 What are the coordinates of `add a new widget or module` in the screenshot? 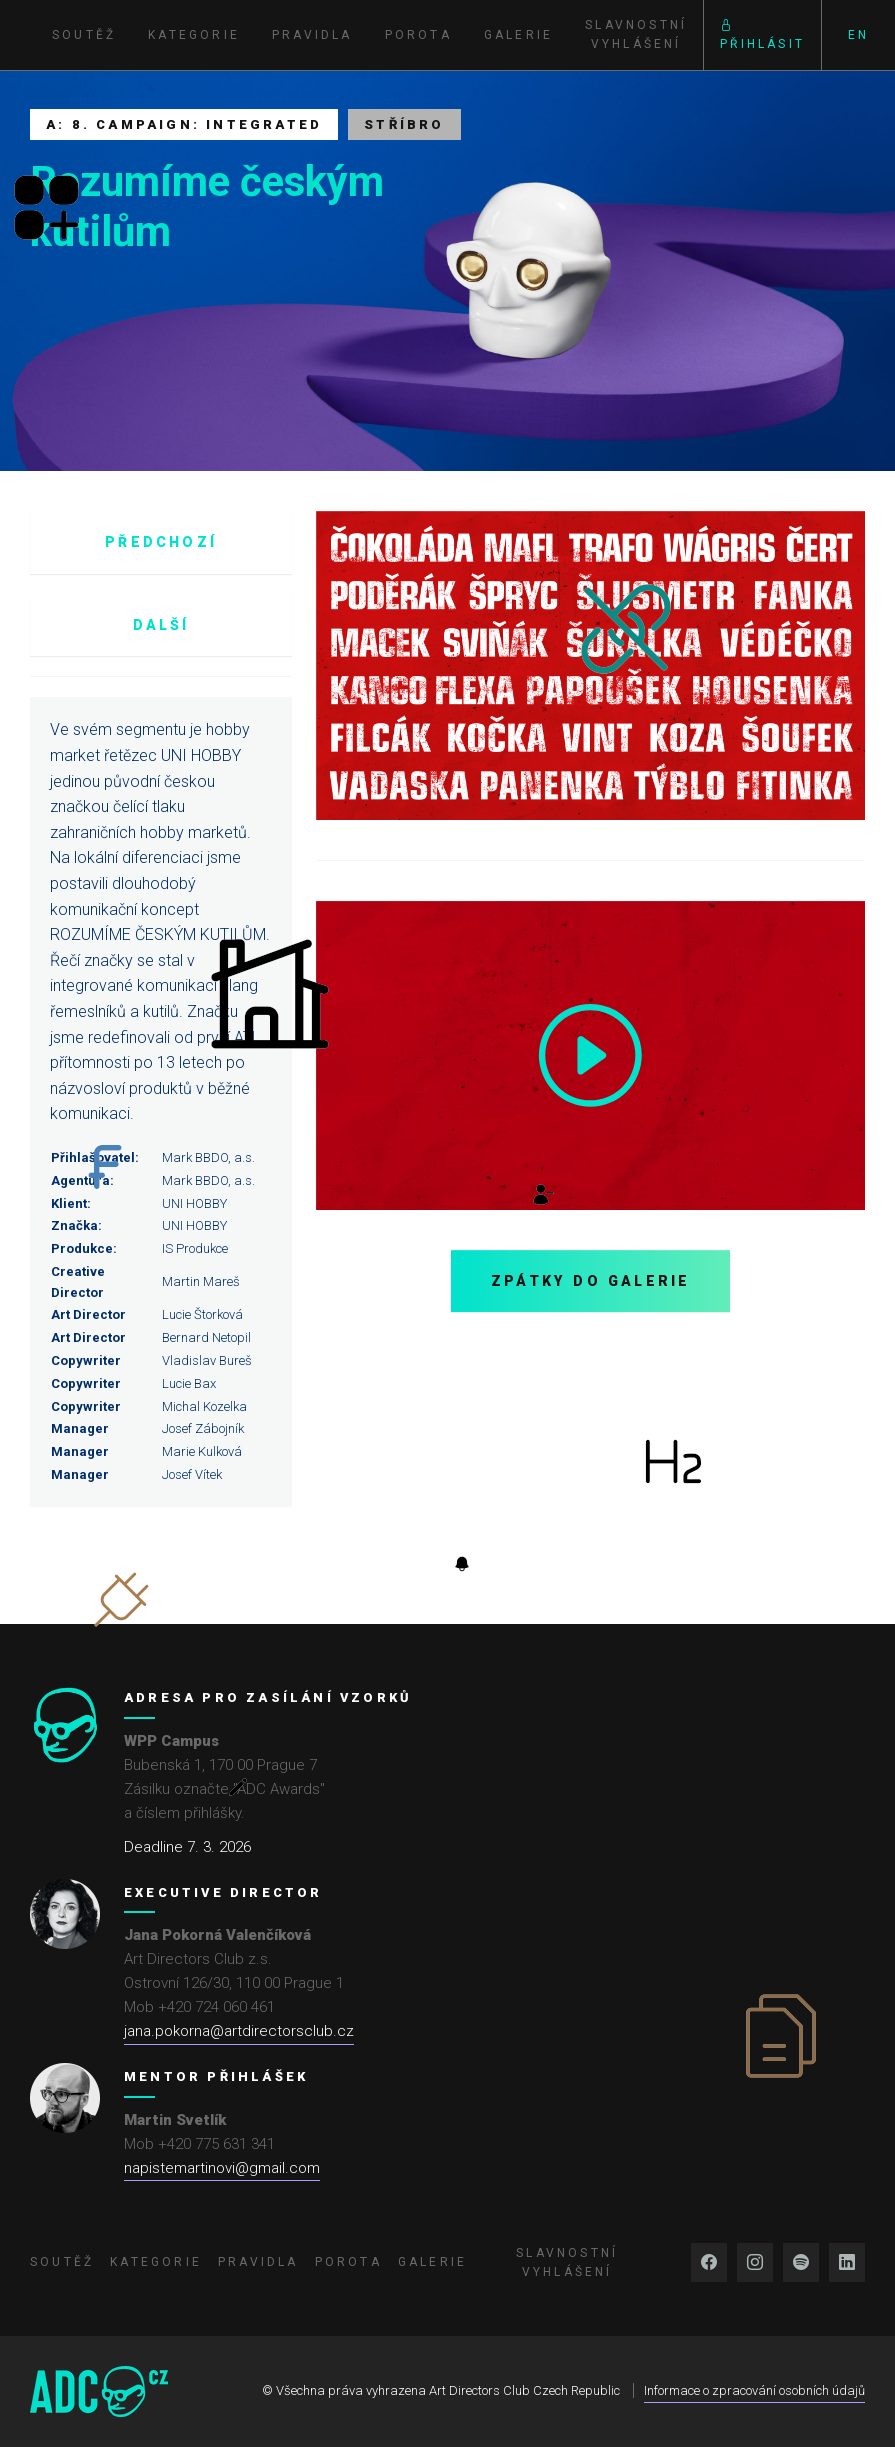 It's located at (46, 207).